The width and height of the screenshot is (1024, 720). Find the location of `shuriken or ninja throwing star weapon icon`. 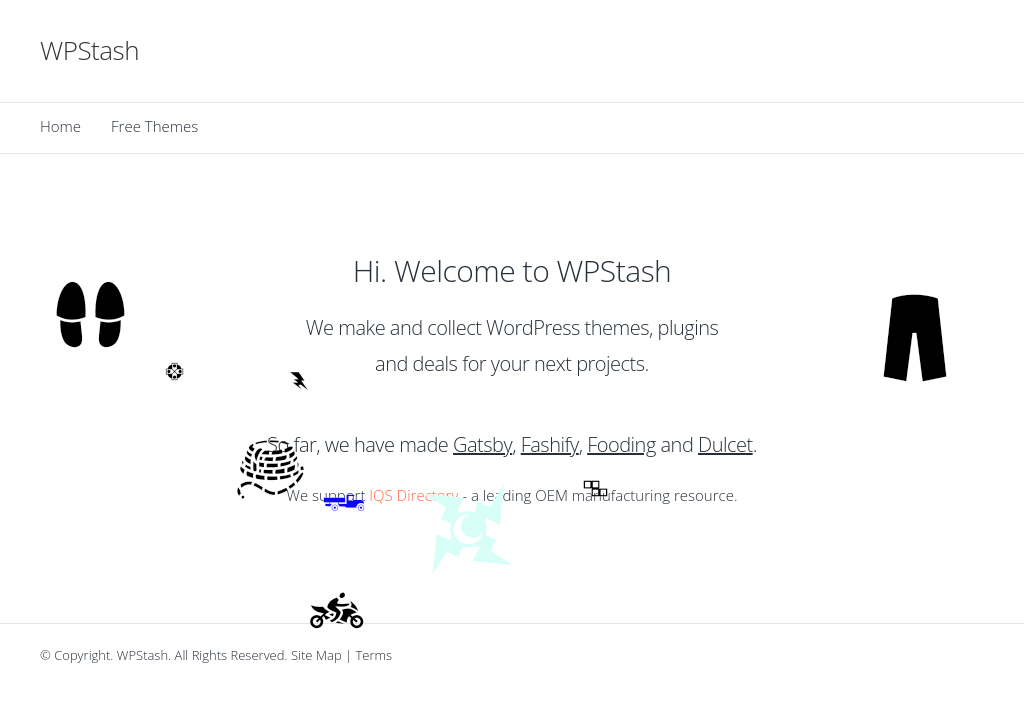

shuriken or ninja throwing star weapon icon is located at coordinates (468, 529).